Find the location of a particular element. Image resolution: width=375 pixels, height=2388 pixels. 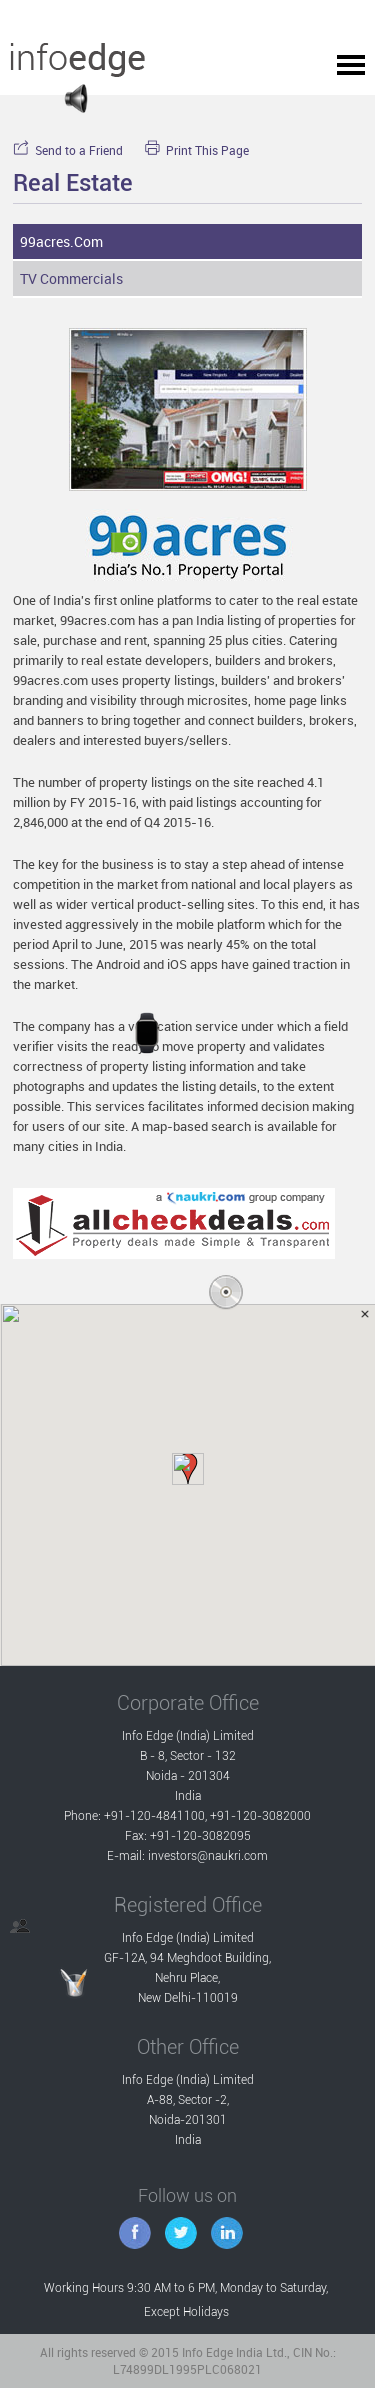

view group or shared folder is located at coordinates (20, 1924).